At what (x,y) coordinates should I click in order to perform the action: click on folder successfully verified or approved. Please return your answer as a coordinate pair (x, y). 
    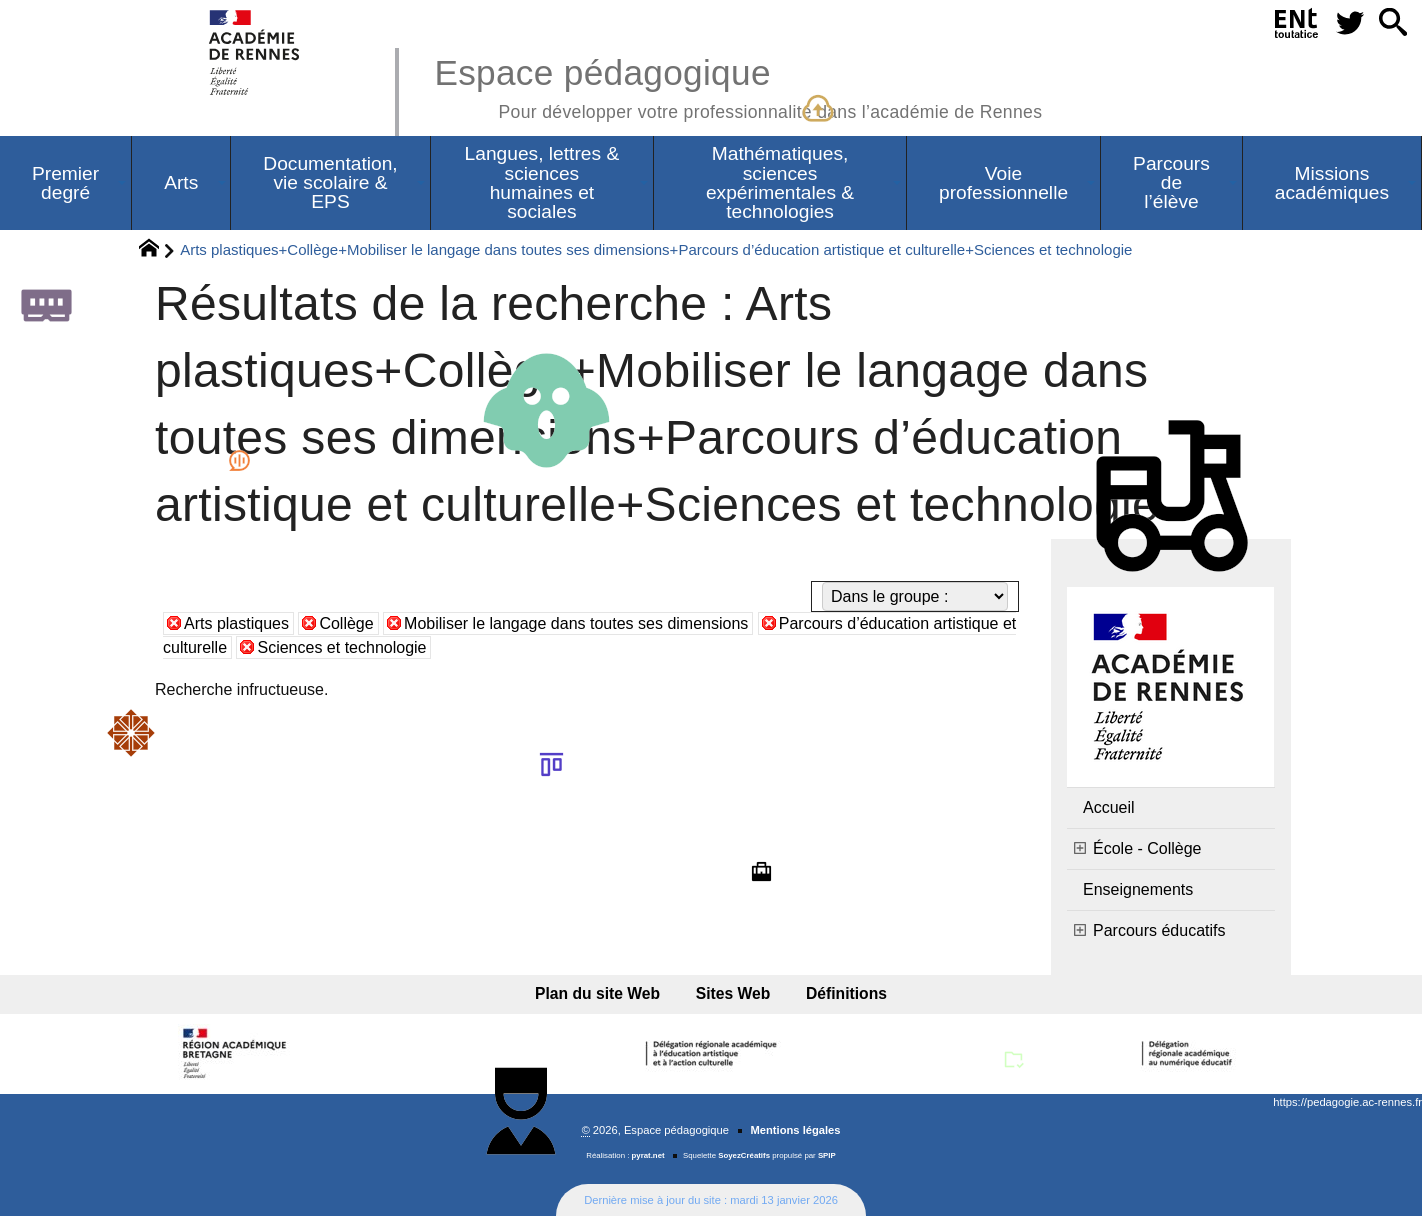
    Looking at the image, I should click on (1013, 1059).